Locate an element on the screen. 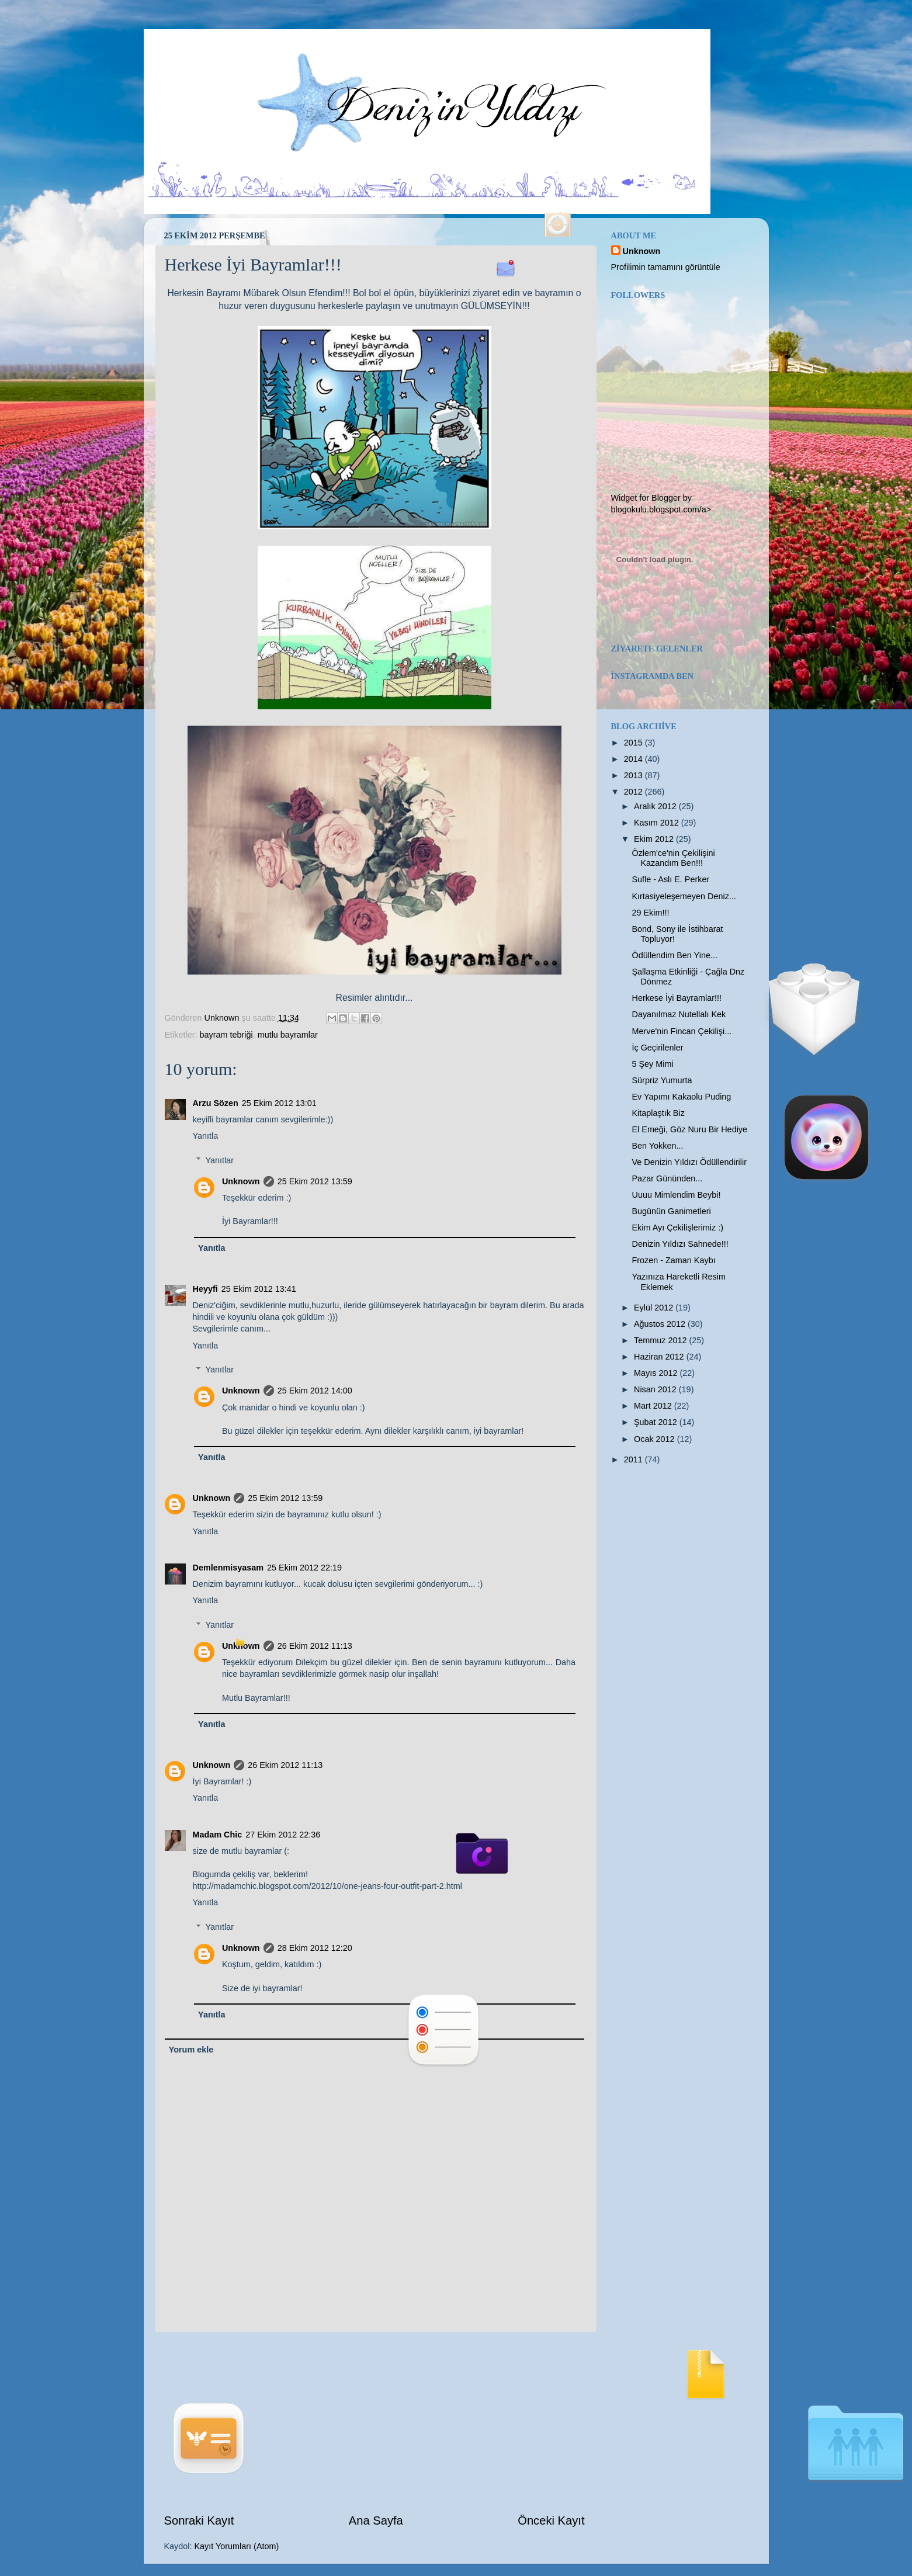 The image size is (912, 2576). iPod shuffle device in gold color is located at coordinates (557, 224).